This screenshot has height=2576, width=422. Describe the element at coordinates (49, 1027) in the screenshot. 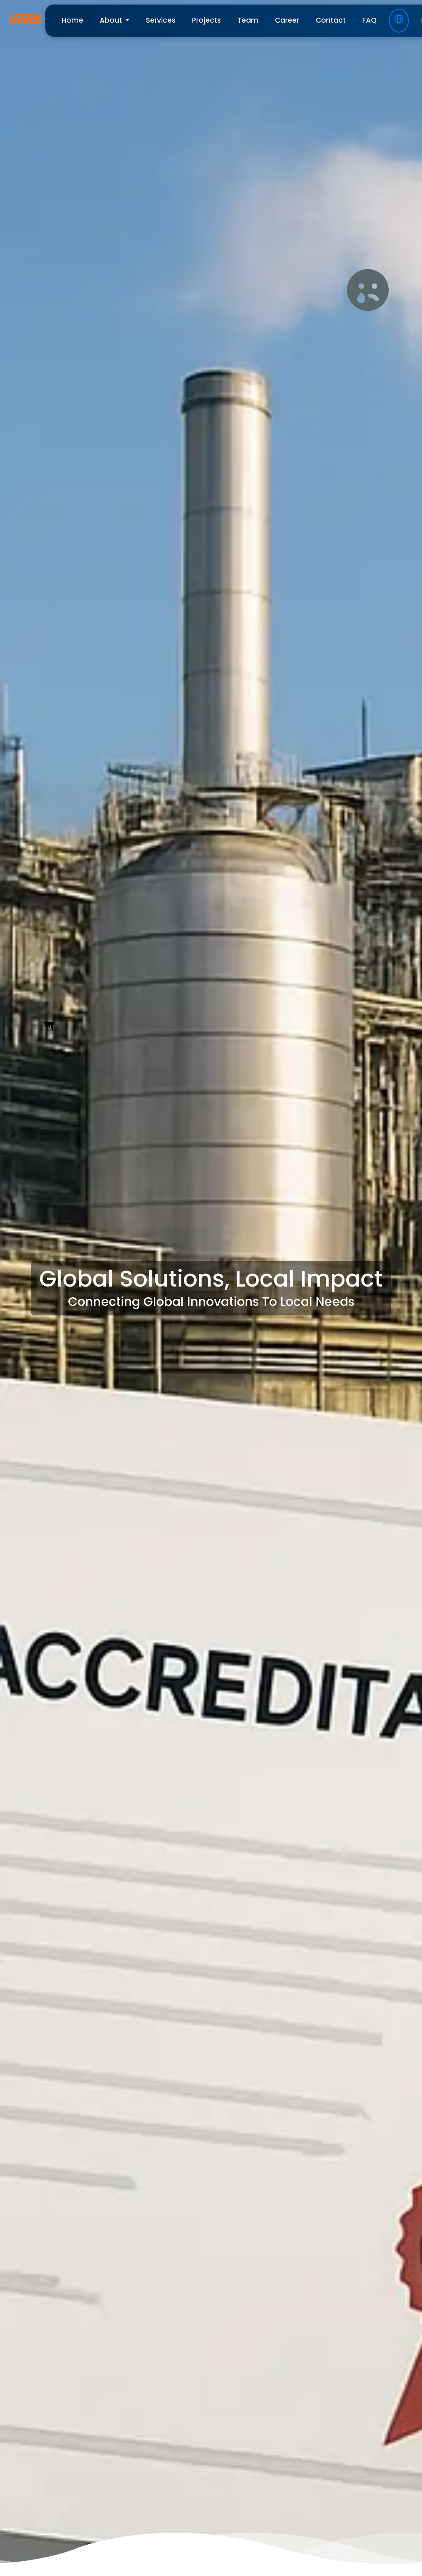

I see `indicates freezing or cold weather conditions` at that location.